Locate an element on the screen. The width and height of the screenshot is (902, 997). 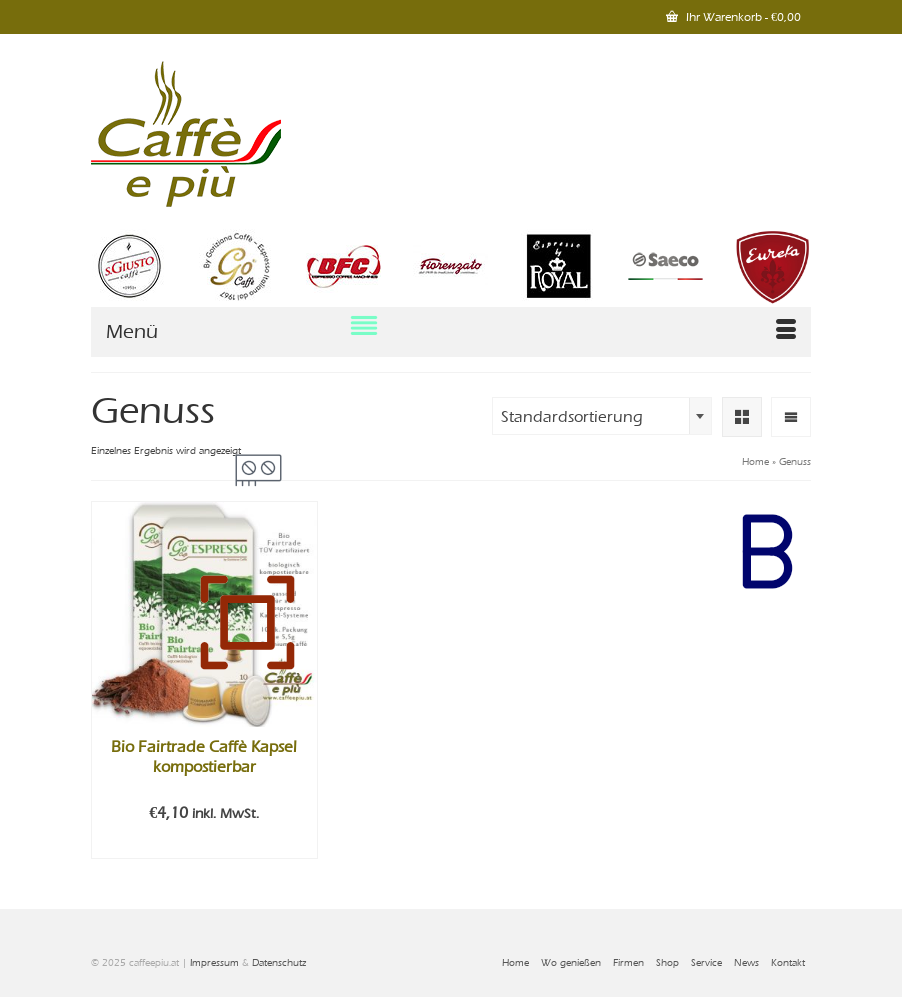
view graphics card or GPU information is located at coordinates (258, 469).